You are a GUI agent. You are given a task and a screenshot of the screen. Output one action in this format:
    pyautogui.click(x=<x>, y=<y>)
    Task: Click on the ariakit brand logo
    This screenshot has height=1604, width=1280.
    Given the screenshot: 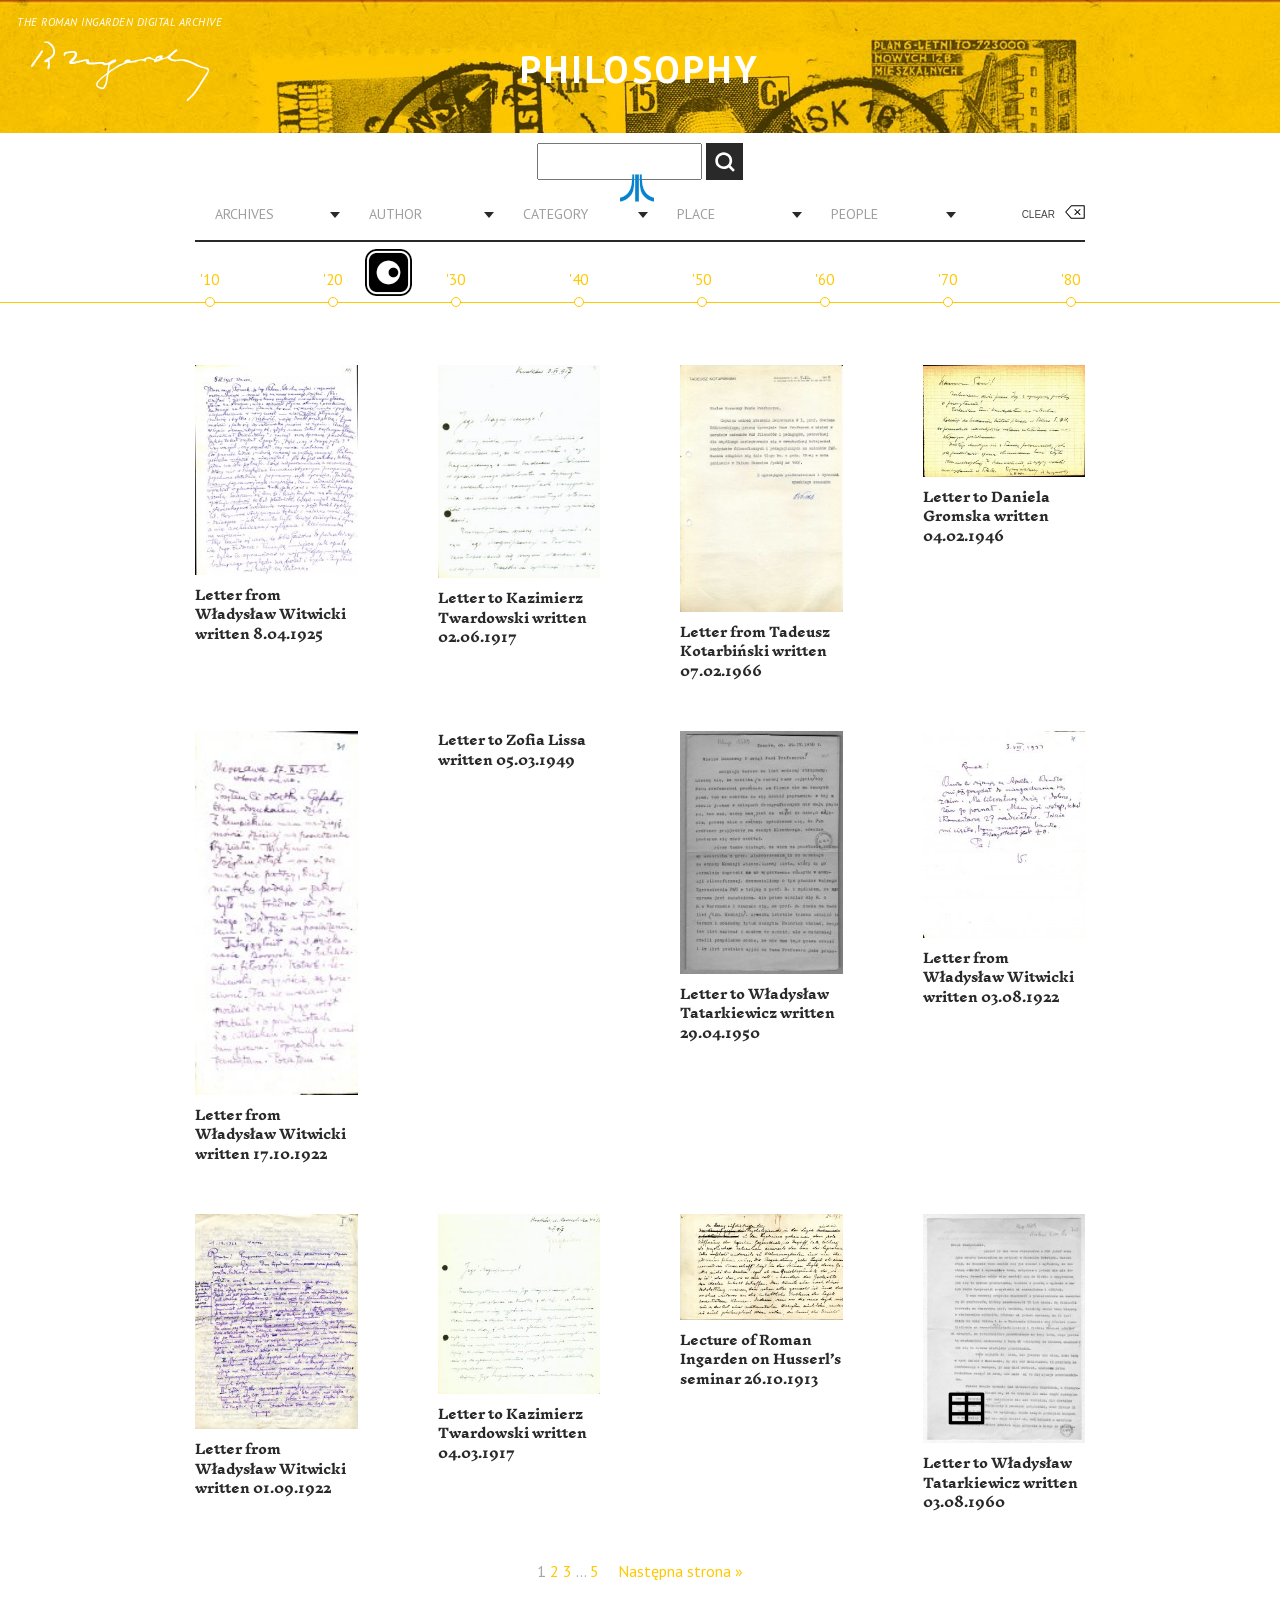 What is the action you would take?
    pyautogui.click(x=388, y=272)
    